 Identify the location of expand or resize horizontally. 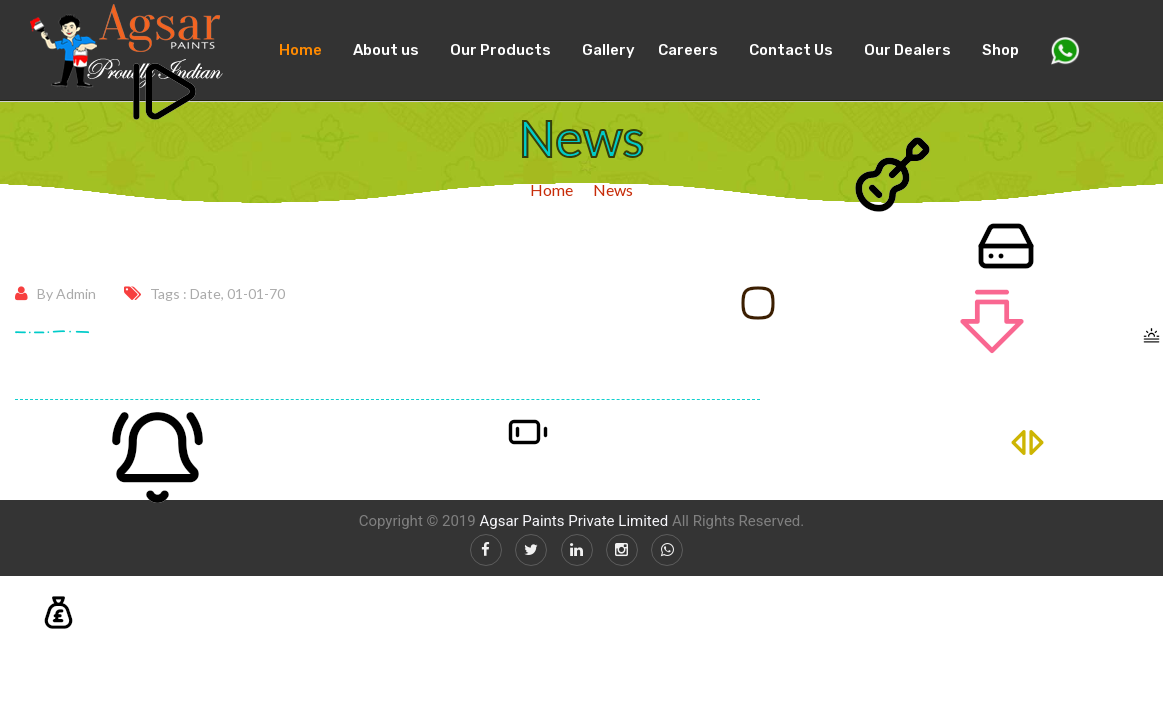
(1027, 442).